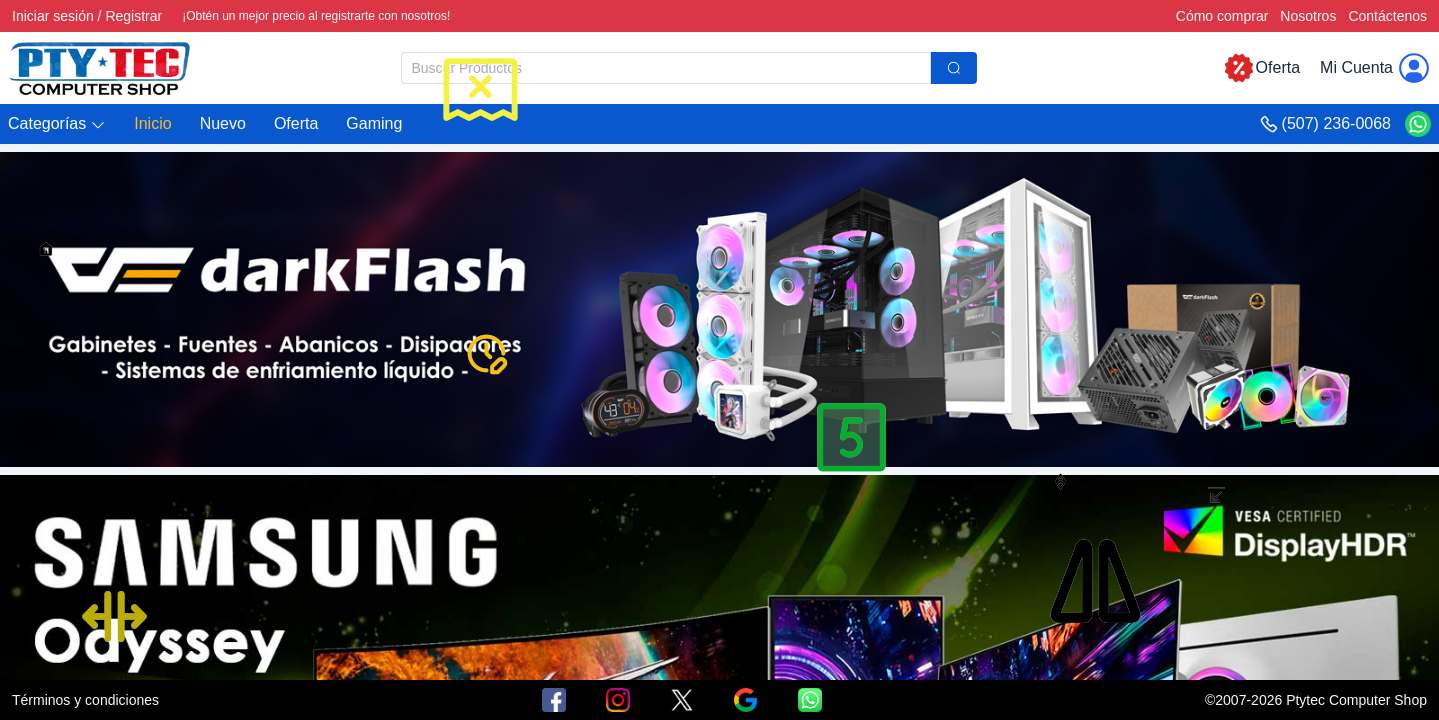 The image size is (1439, 720). Describe the element at coordinates (114, 616) in the screenshot. I see `split view horizontally` at that location.